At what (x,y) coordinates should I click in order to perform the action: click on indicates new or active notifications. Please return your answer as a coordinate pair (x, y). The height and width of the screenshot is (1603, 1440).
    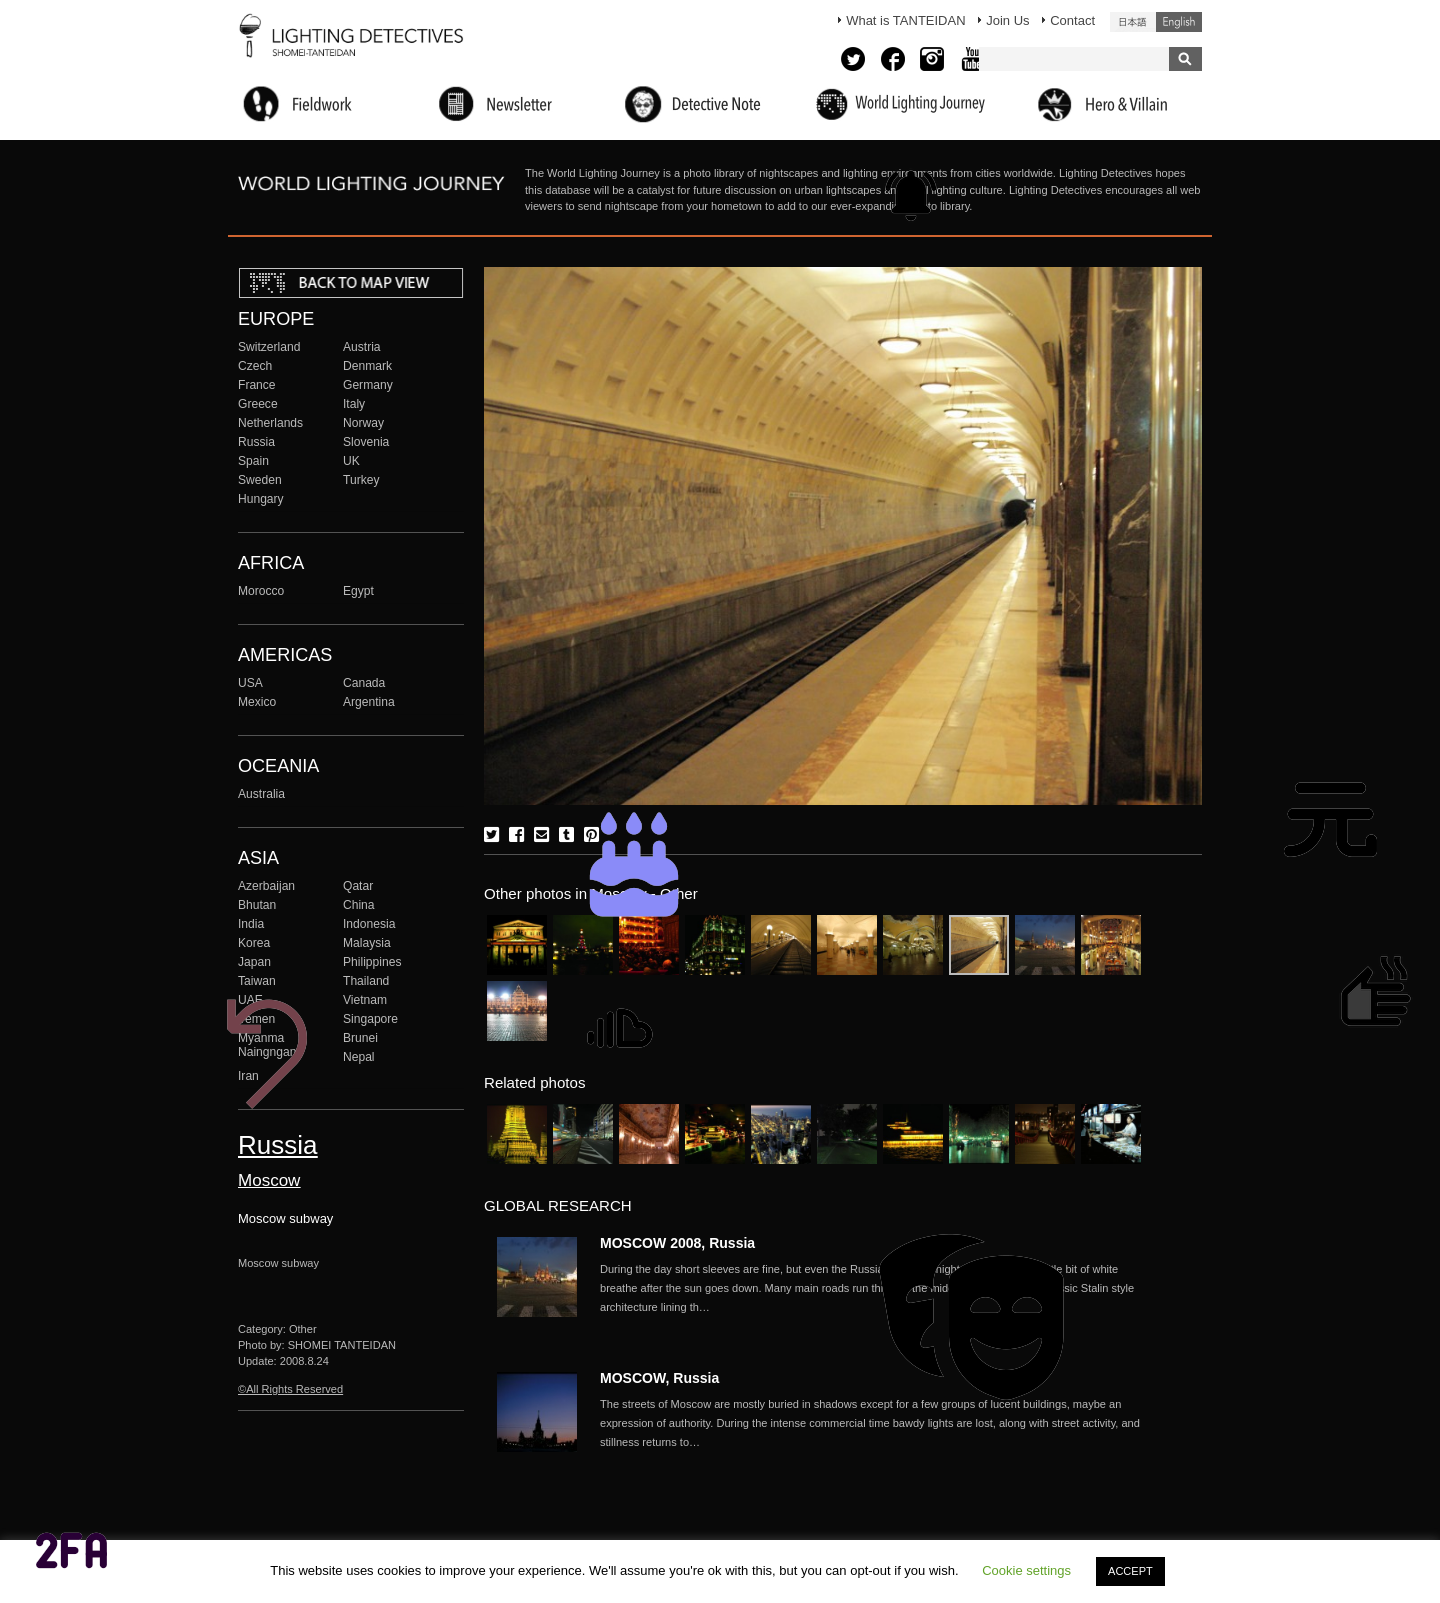
    Looking at the image, I should click on (911, 195).